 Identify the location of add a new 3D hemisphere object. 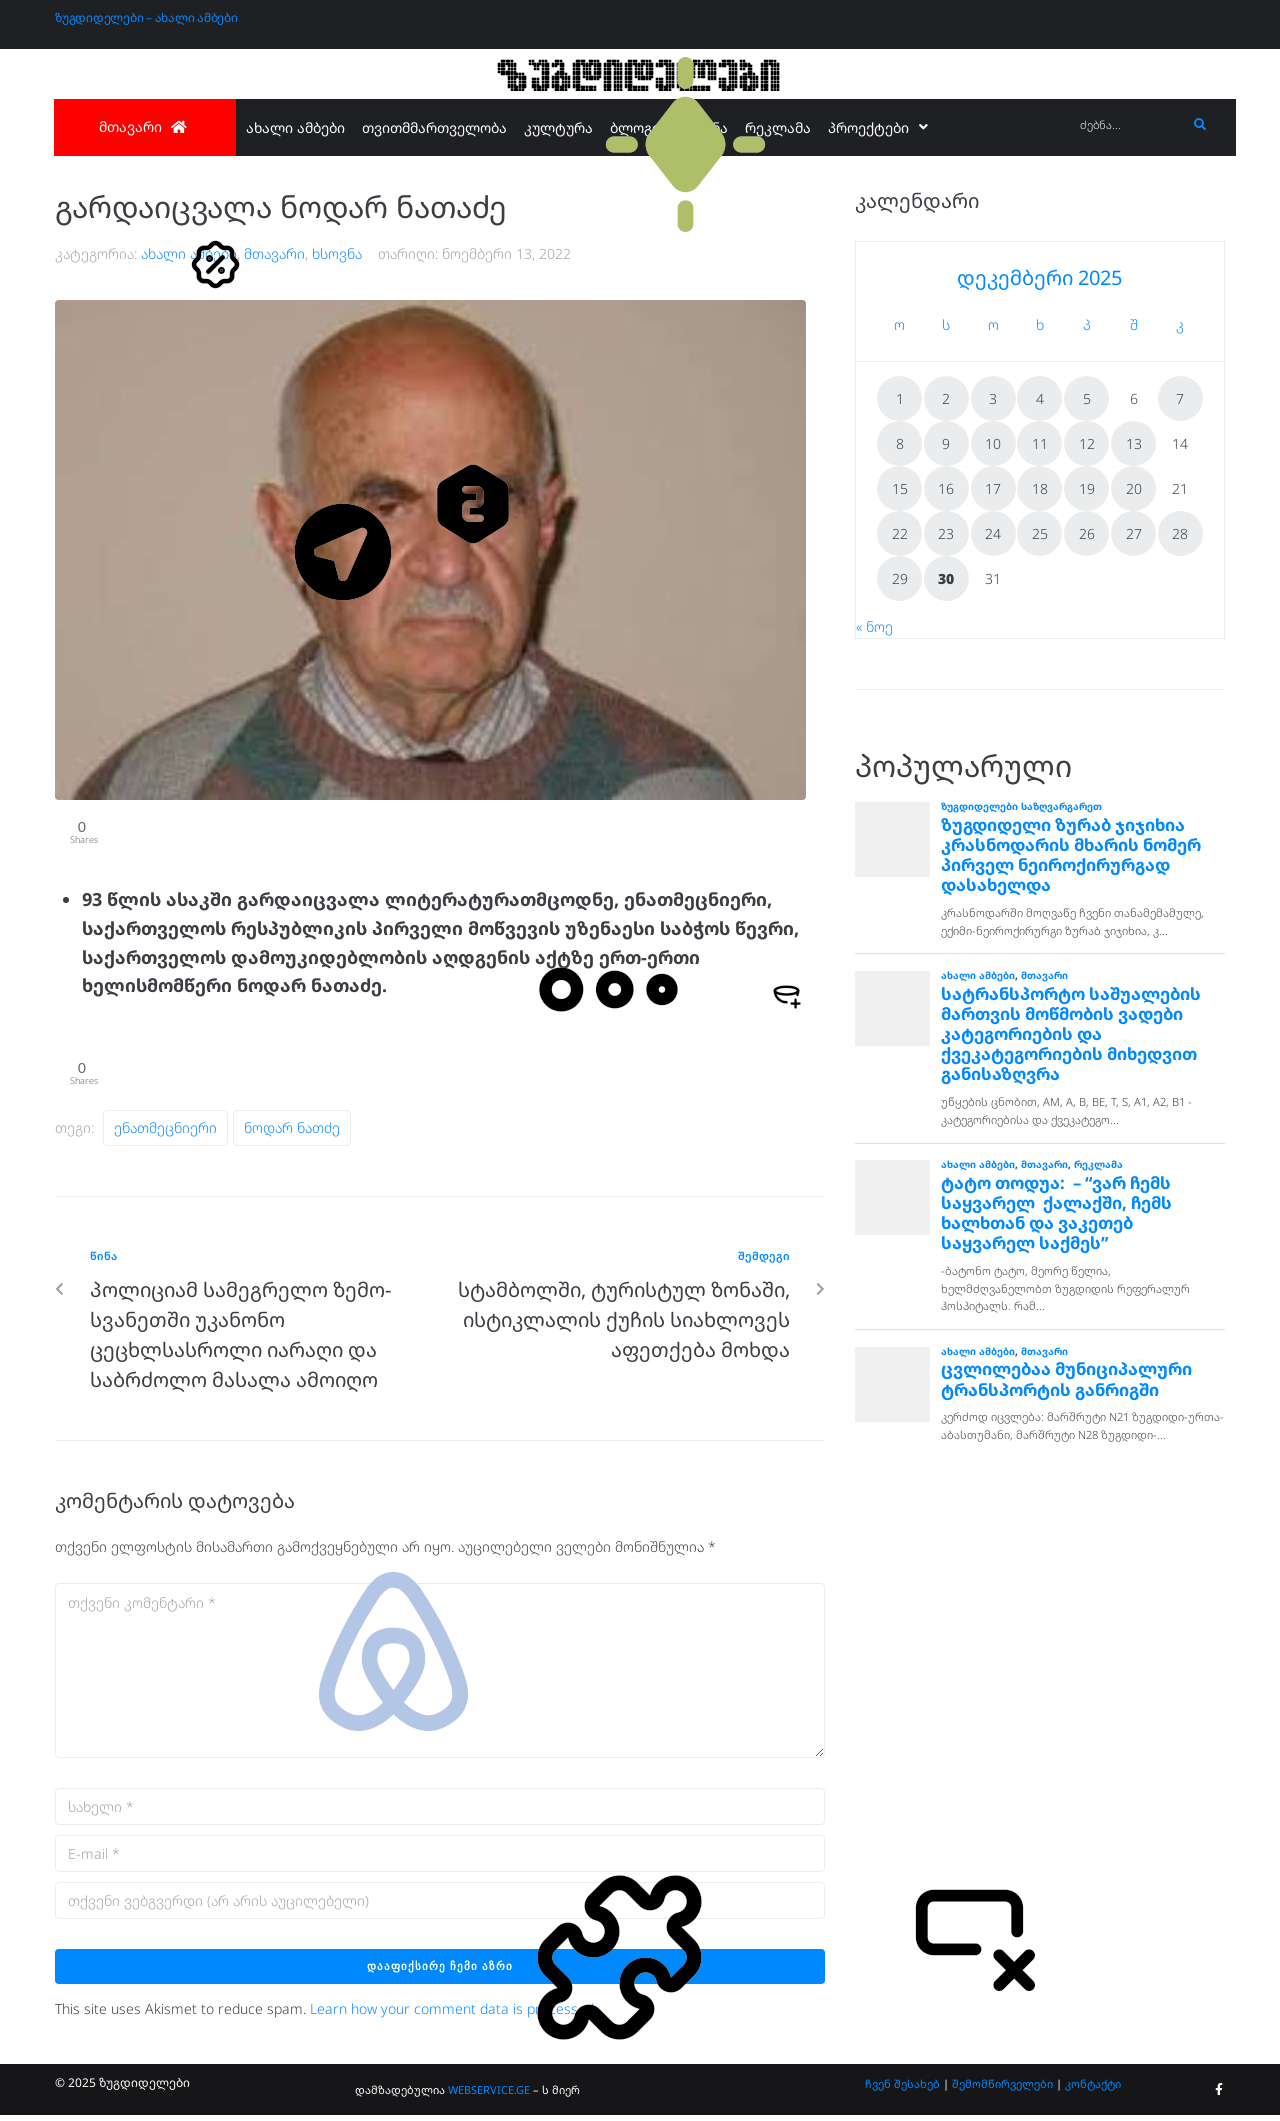
(786, 994).